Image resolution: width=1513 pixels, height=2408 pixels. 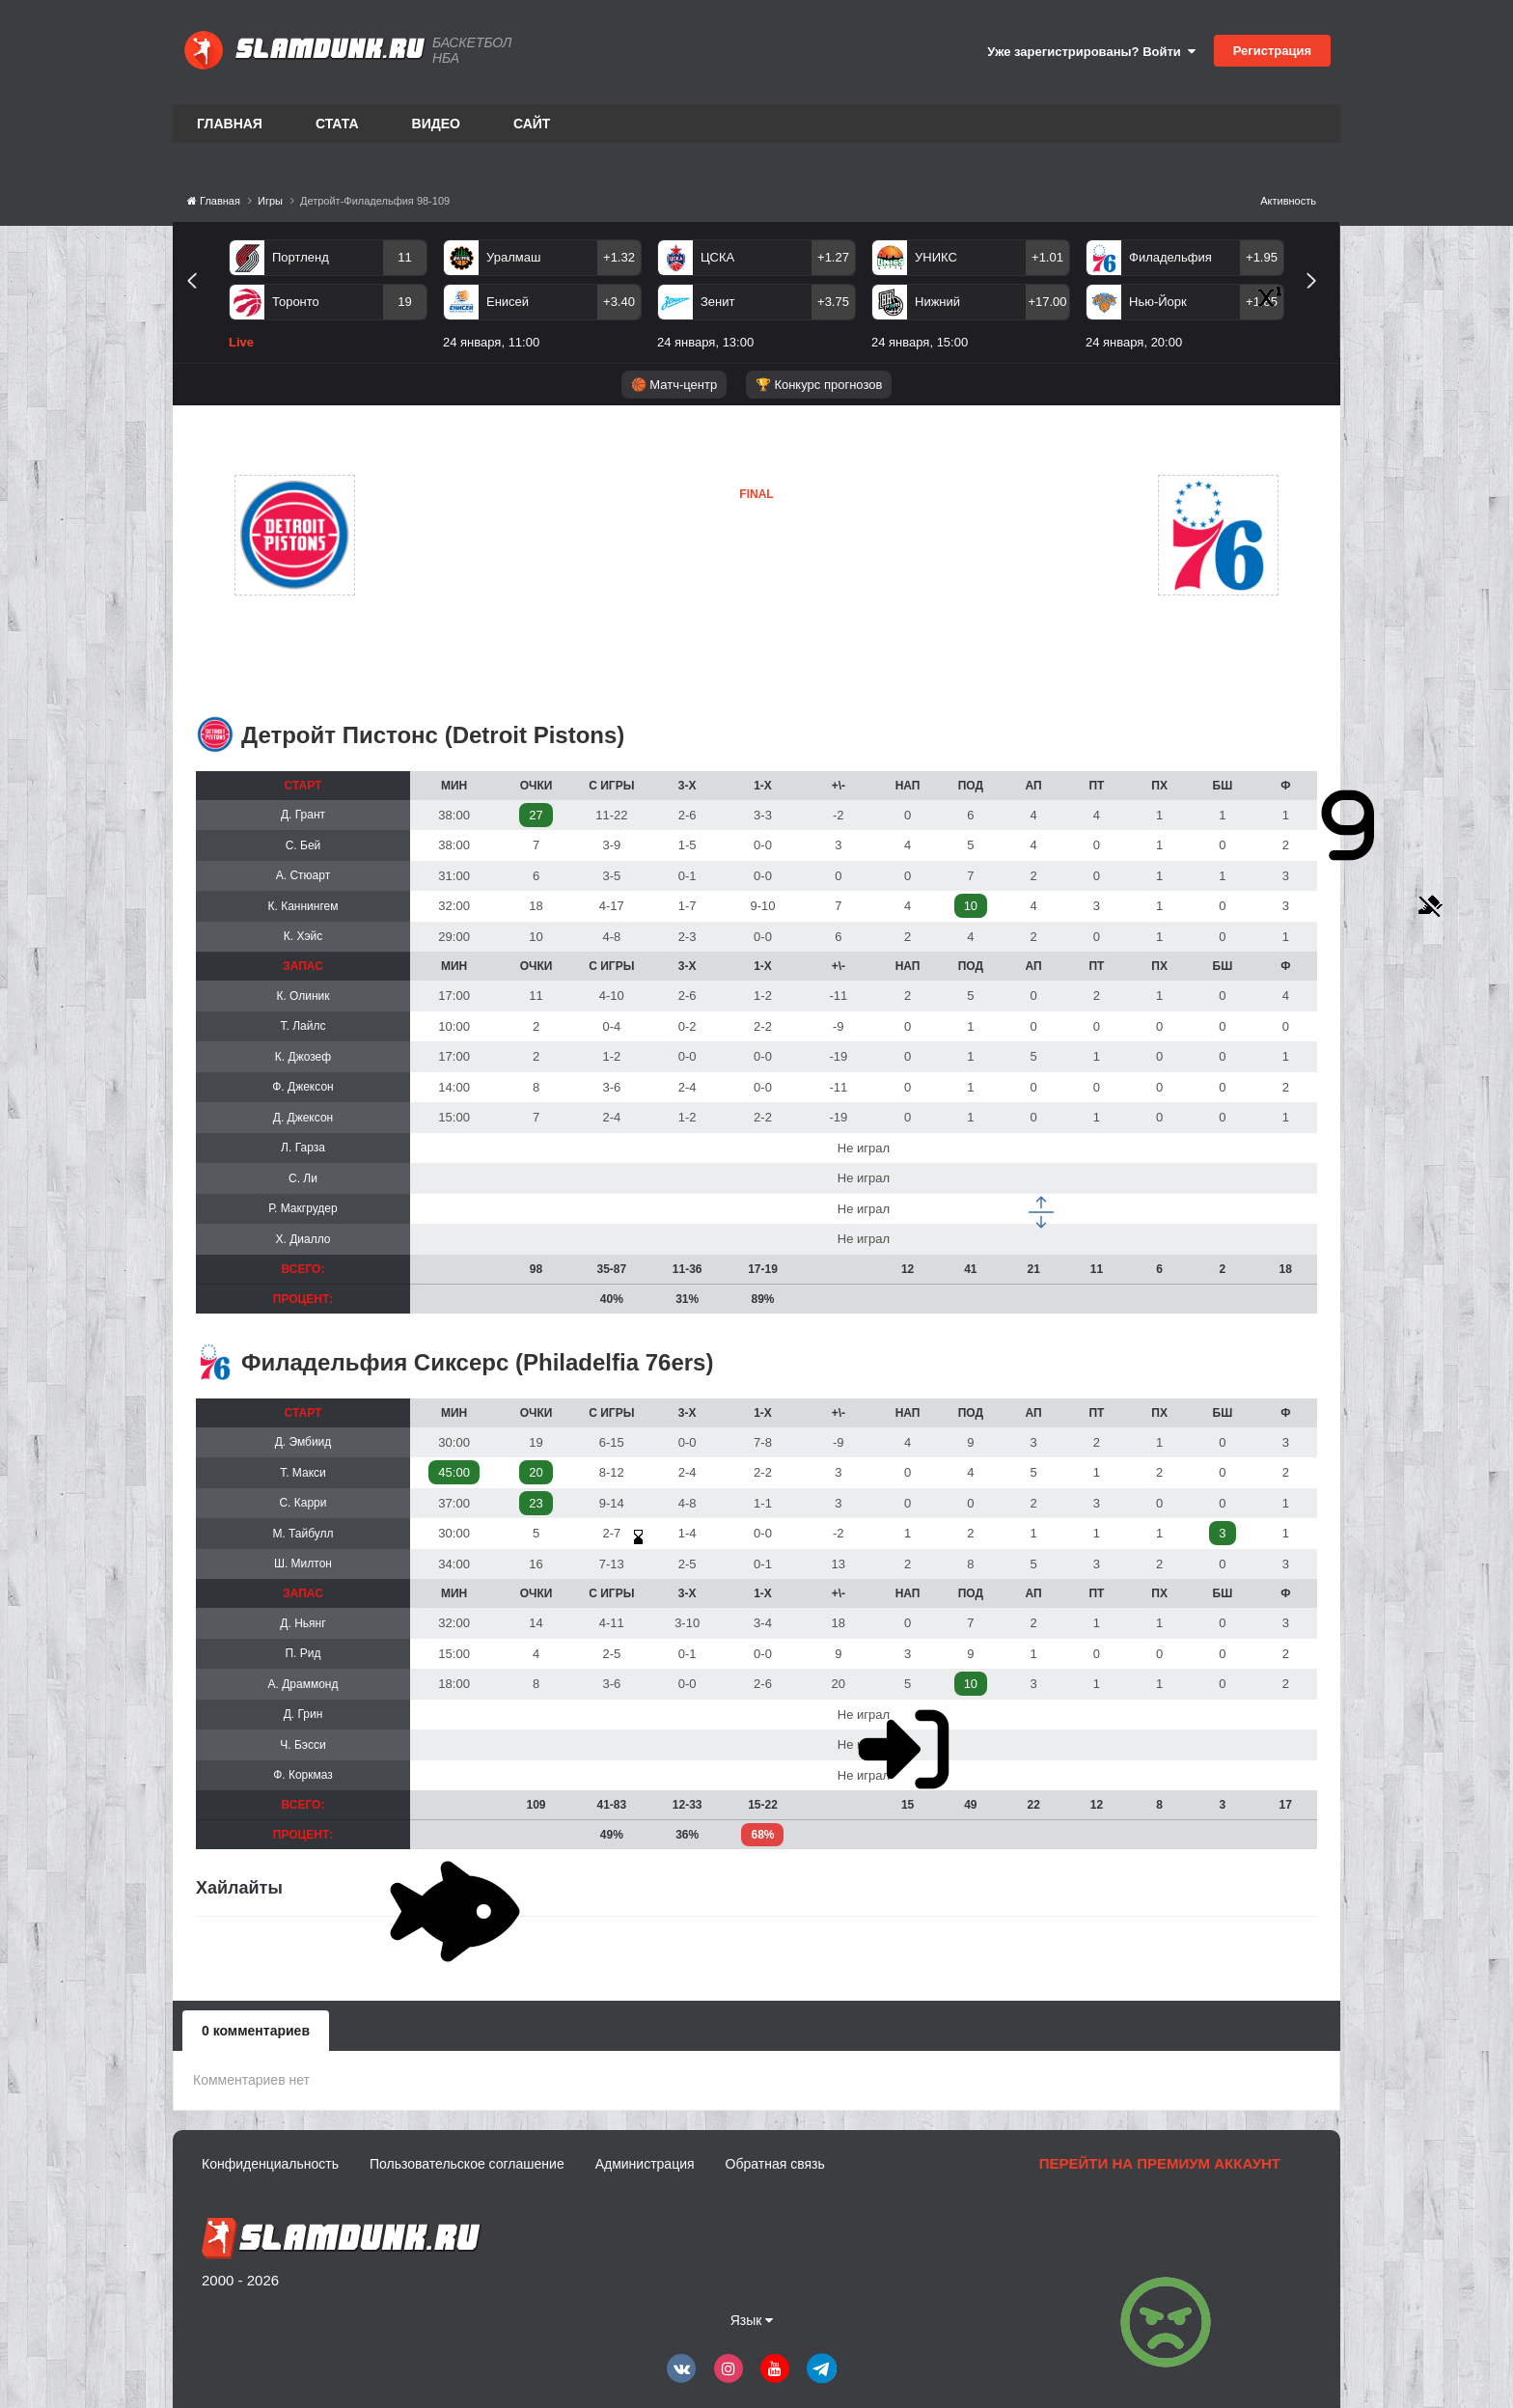 I want to click on apply superscript formatting to selected text, so click(x=1268, y=297).